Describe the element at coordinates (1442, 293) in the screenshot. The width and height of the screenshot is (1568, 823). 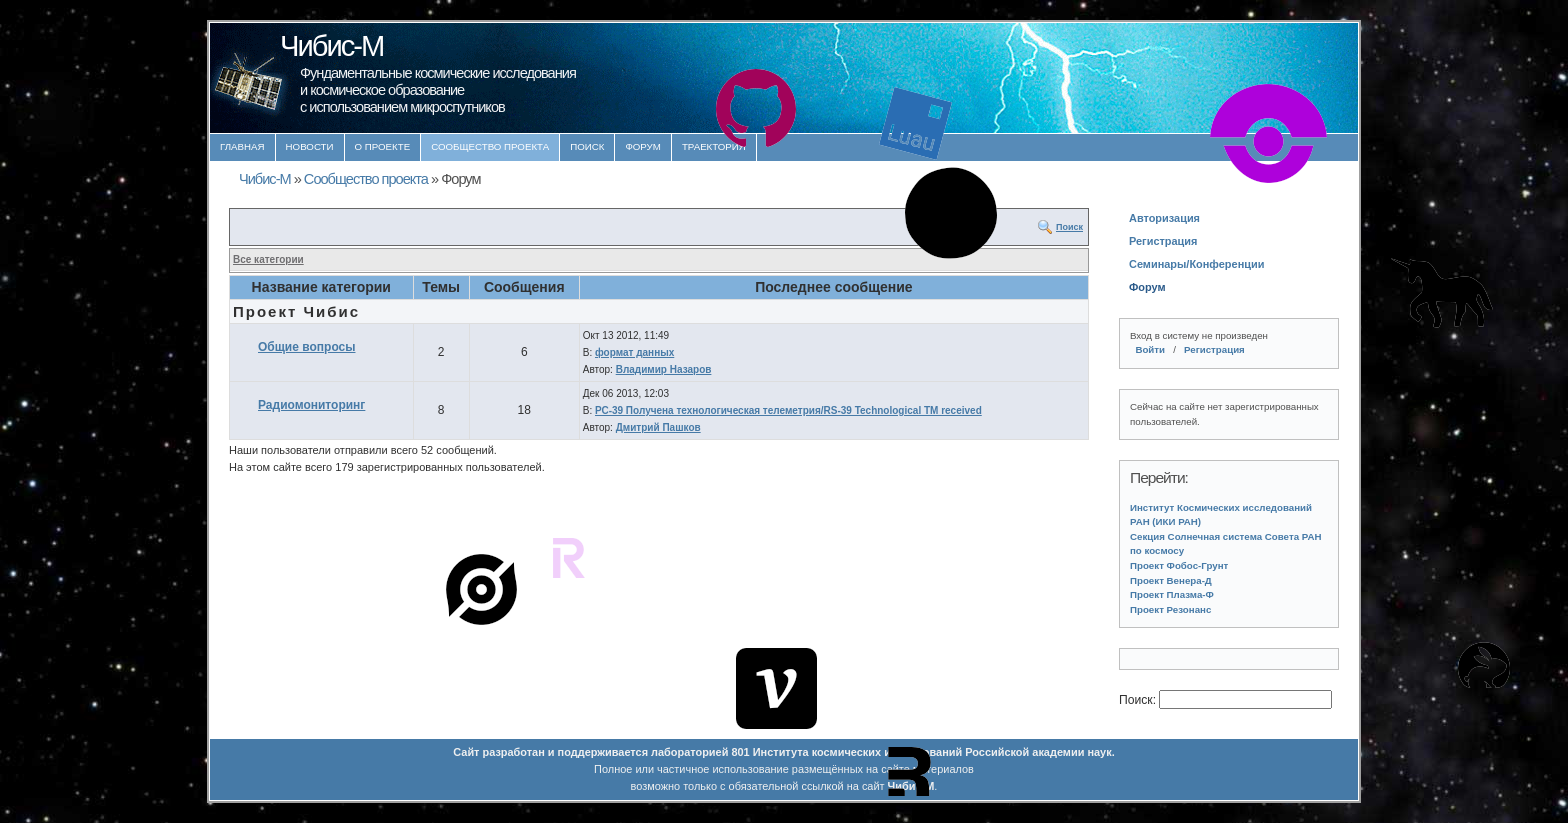
I see `gunicorn python WSGI server branding` at that location.